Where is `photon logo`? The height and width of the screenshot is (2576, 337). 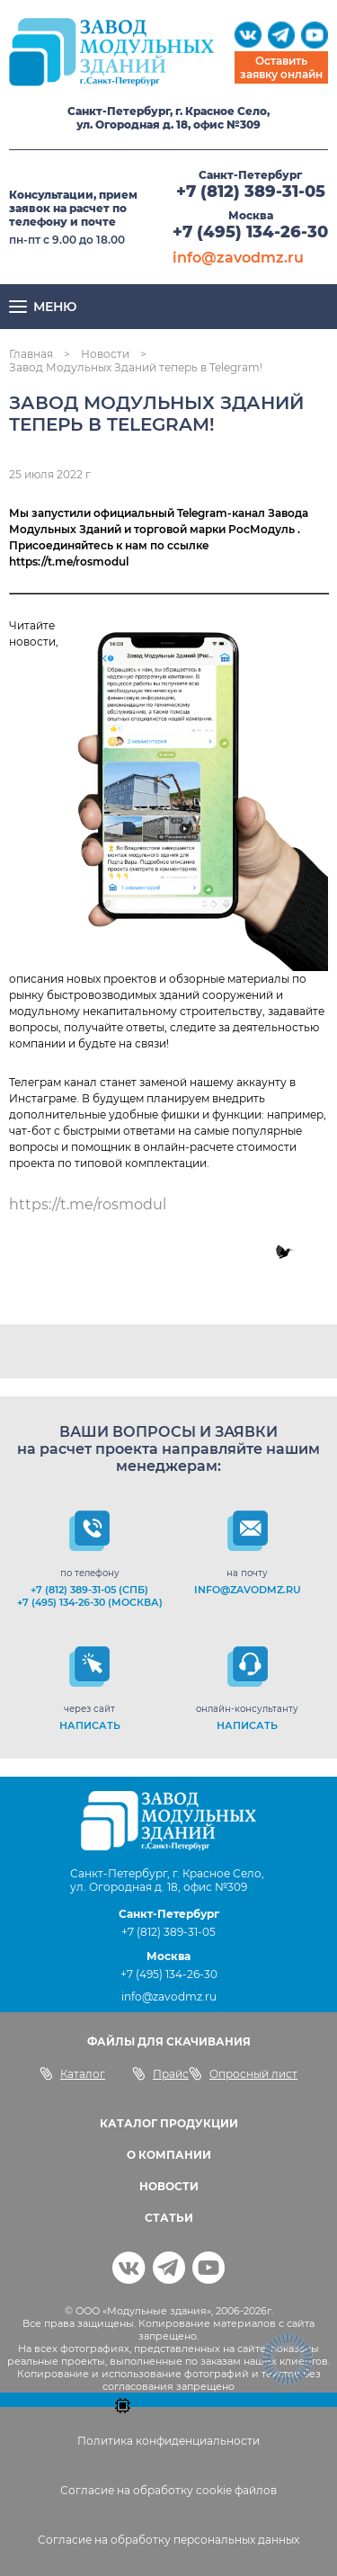 photon logo is located at coordinates (288, 2359).